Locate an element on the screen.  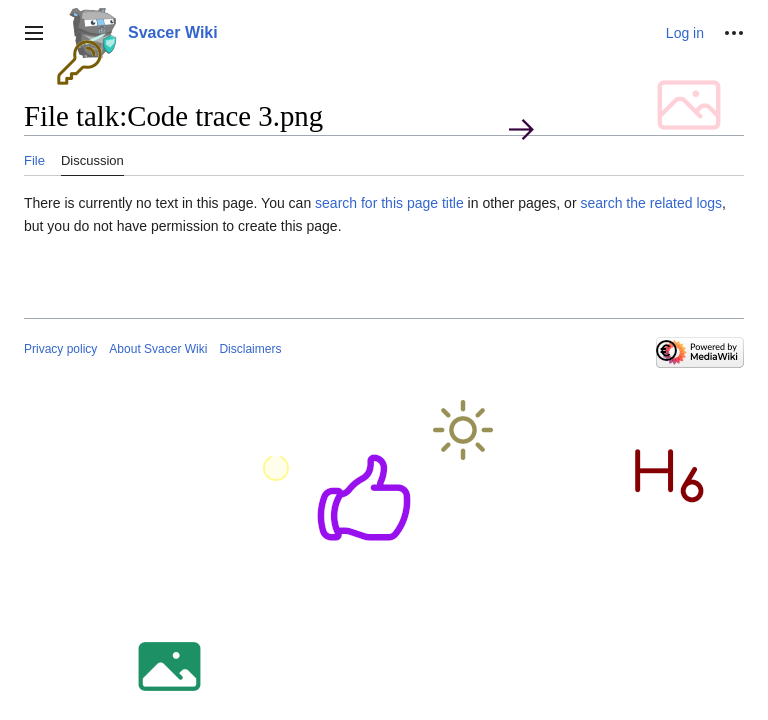
access security or authentication settings is located at coordinates (79, 62).